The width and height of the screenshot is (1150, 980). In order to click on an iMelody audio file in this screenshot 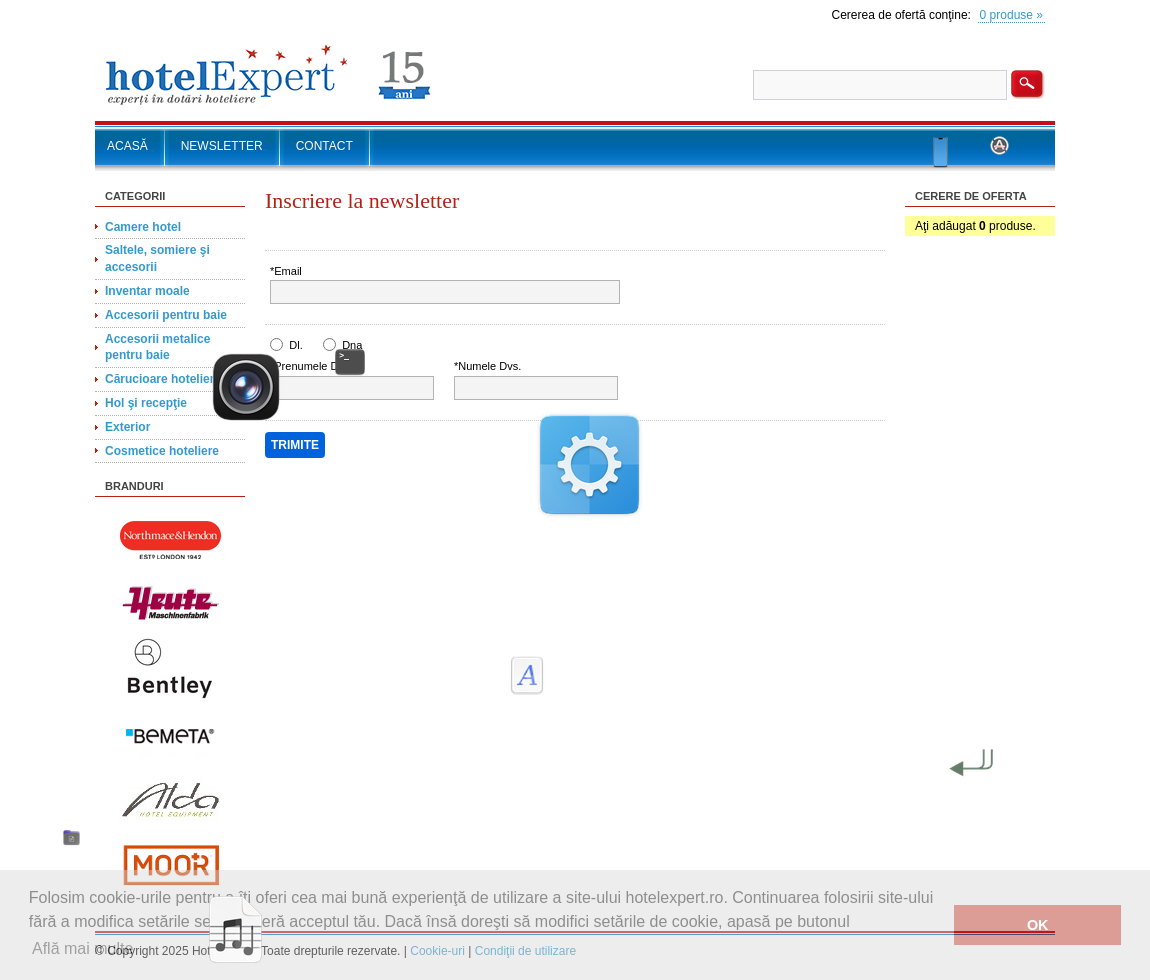, I will do `click(235, 929)`.